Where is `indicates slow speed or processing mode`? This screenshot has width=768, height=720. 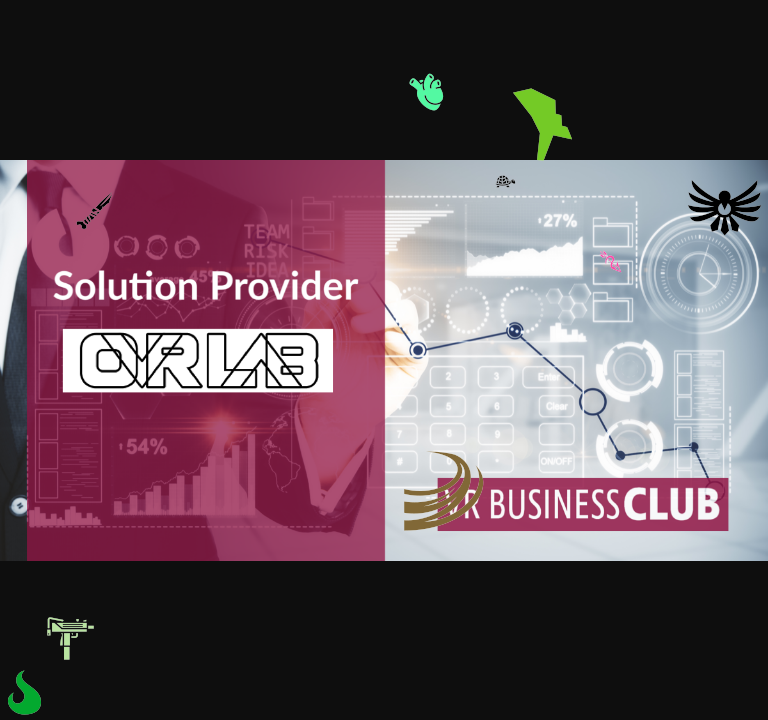 indicates slow speed or processing mode is located at coordinates (505, 181).